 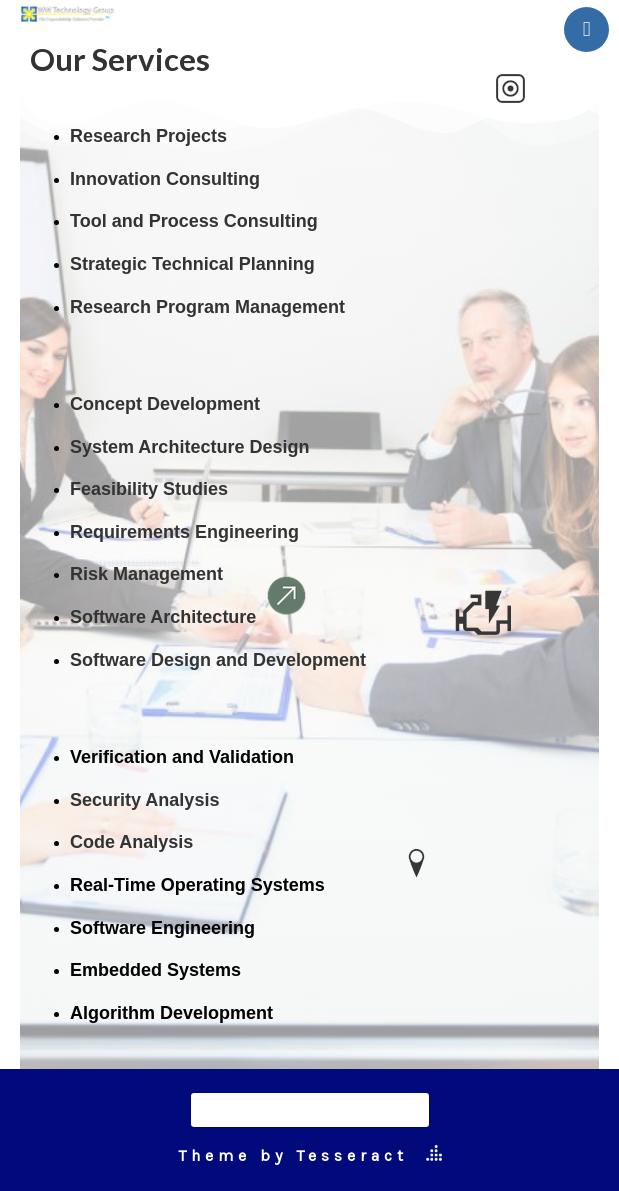 I want to click on indicates a symbolic link or shortcut to another file, so click(x=286, y=595).